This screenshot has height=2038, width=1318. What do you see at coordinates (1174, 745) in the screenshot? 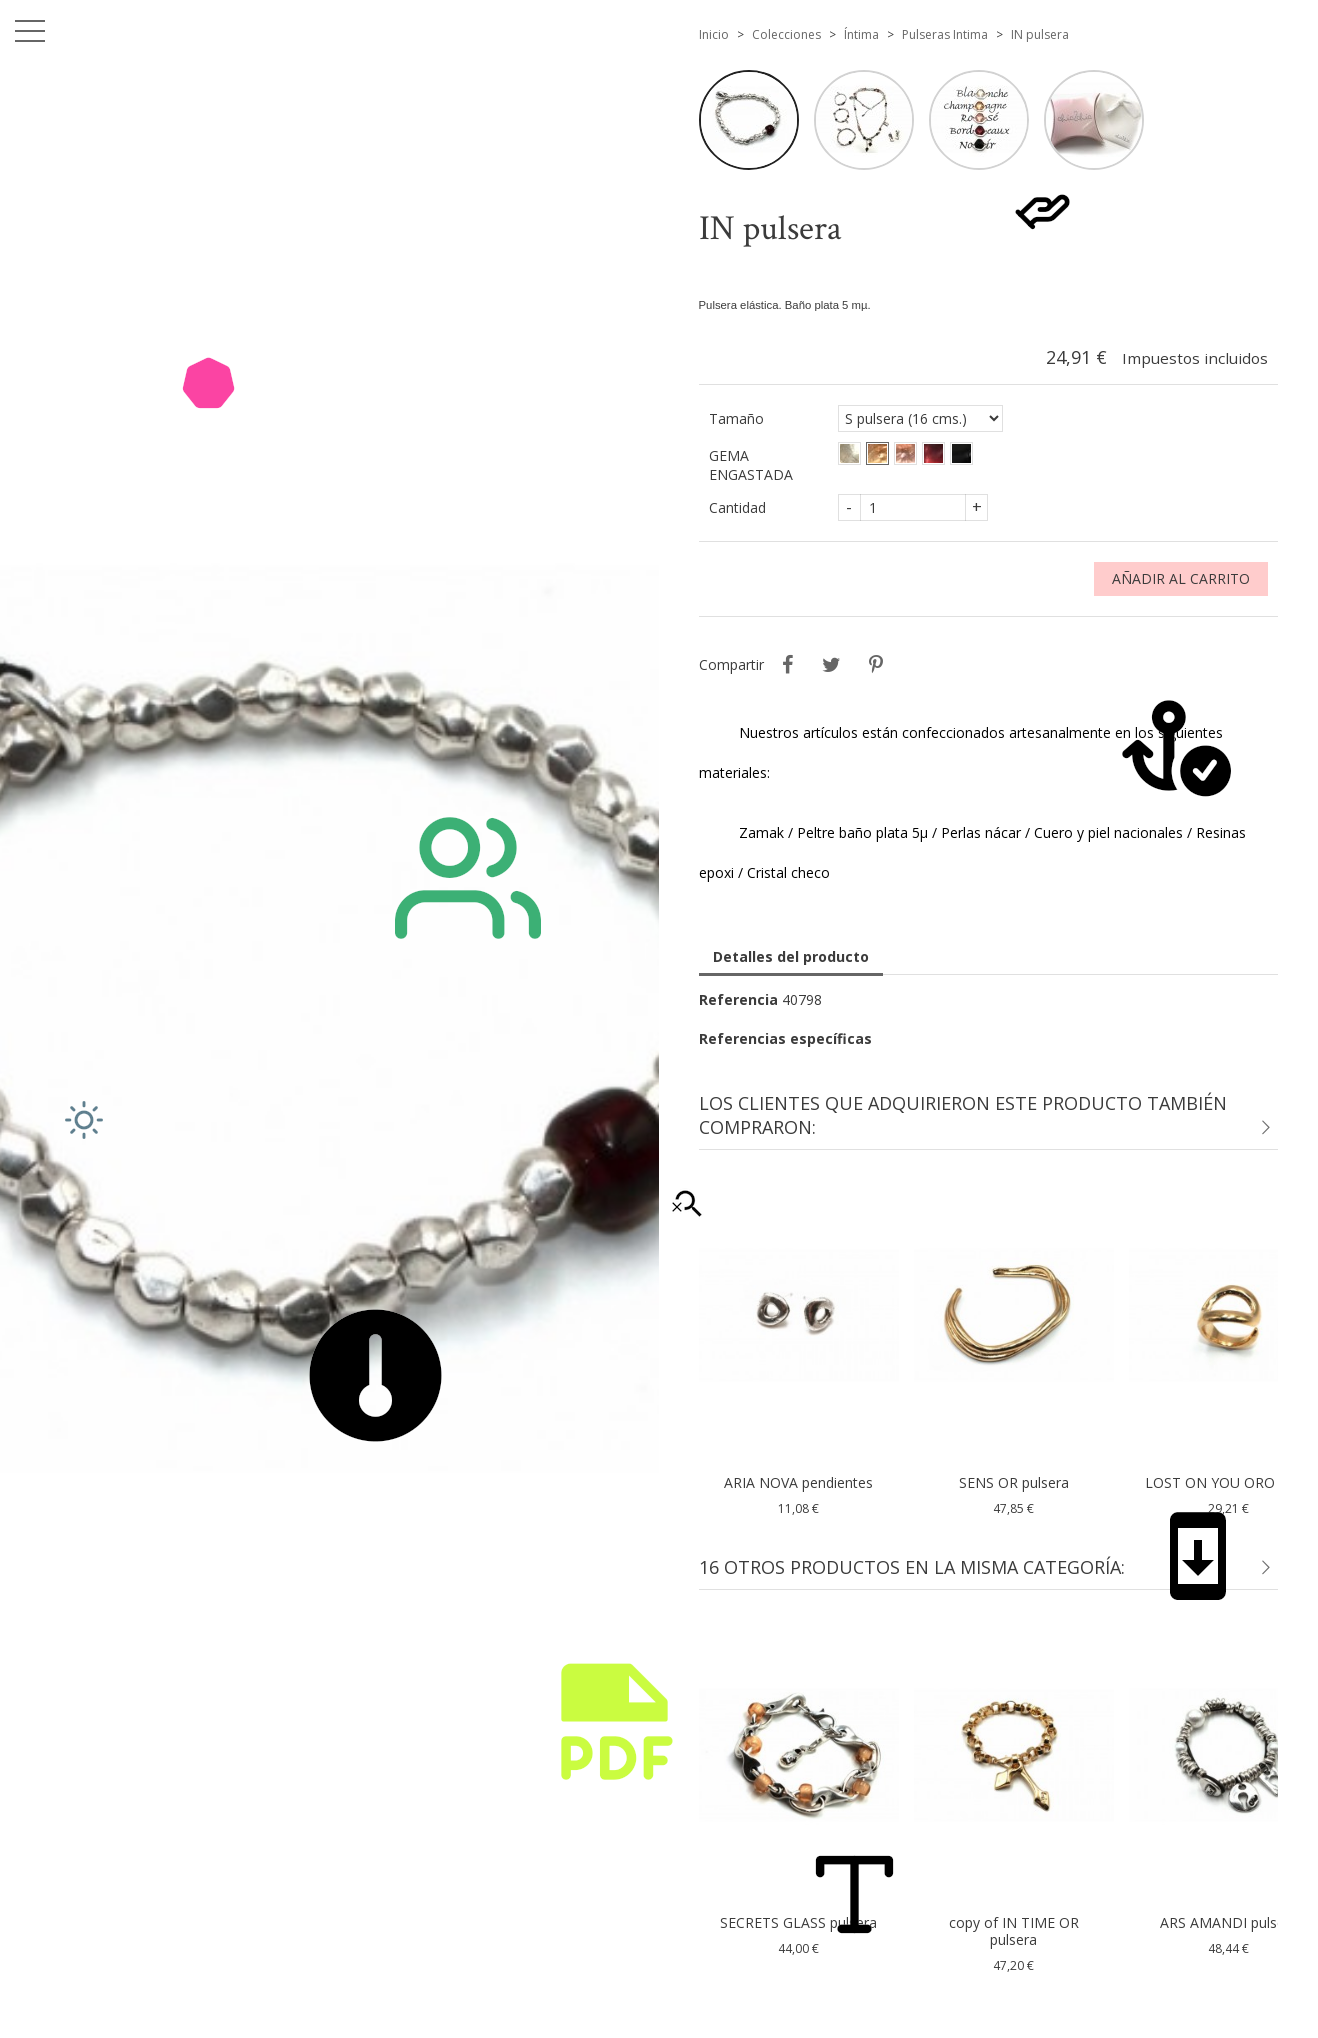
I see `verified anchor point or location` at bounding box center [1174, 745].